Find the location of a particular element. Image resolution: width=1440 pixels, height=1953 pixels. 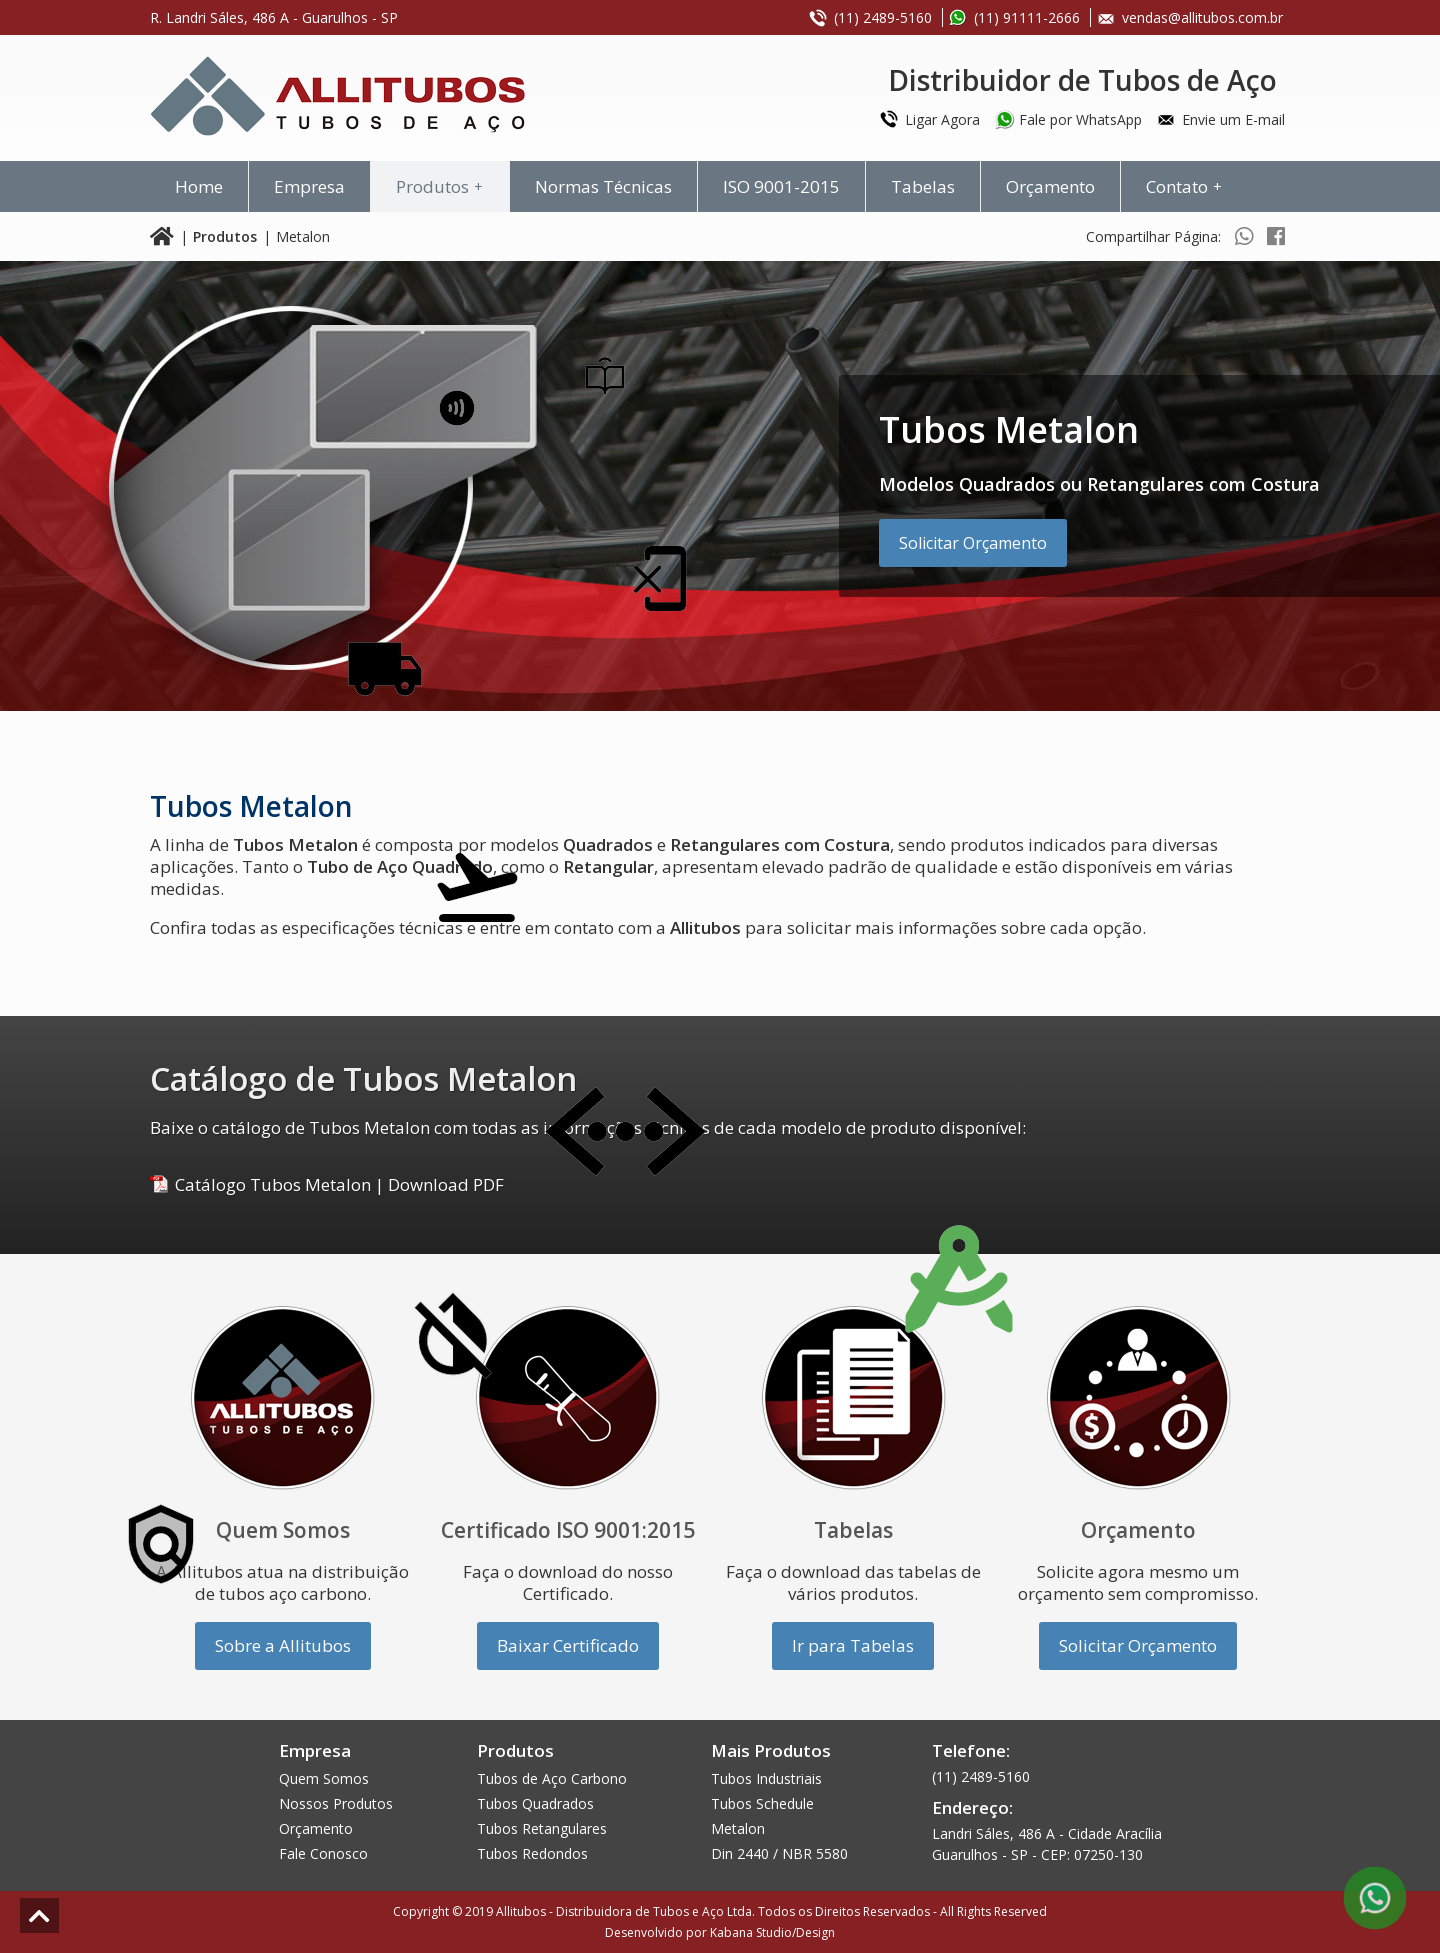

track your delivery status is located at coordinates (385, 669).